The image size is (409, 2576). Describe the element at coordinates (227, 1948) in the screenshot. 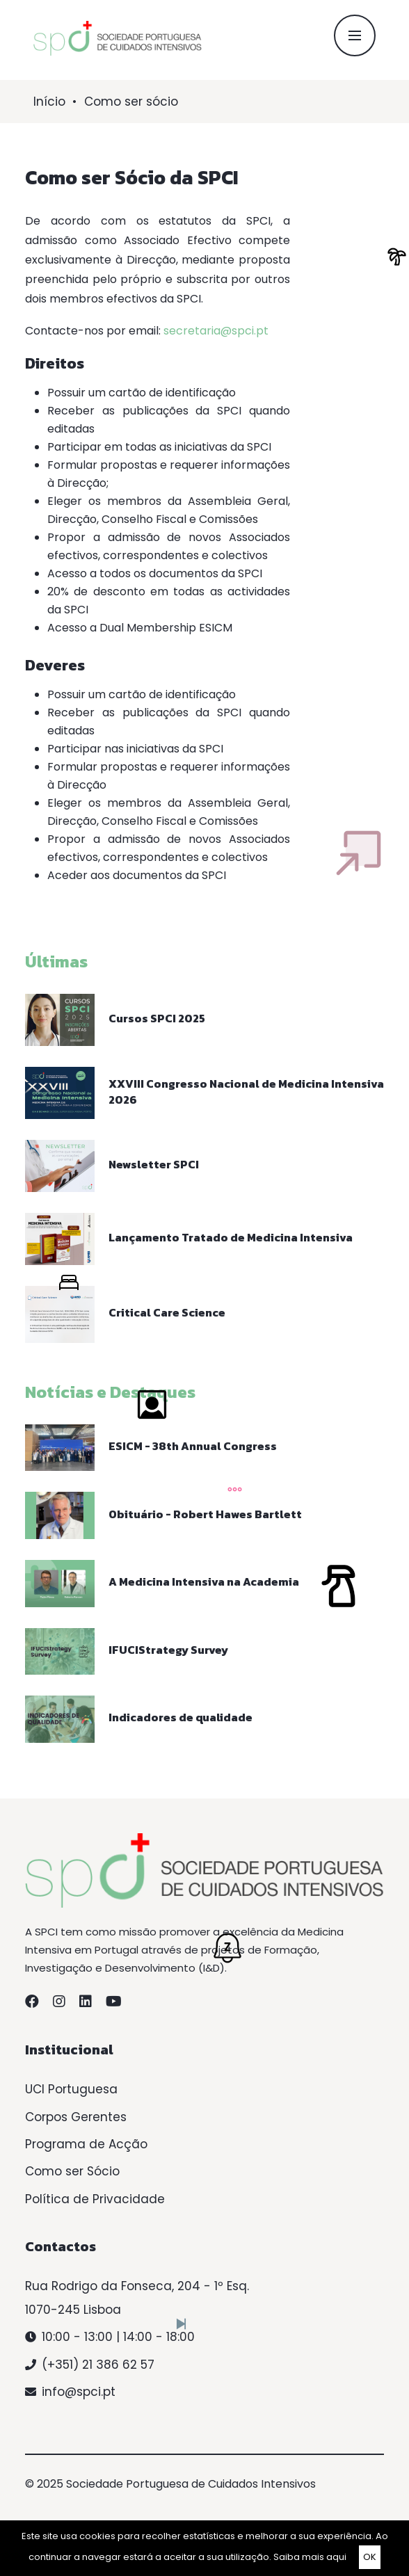

I see `snooze notifications` at that location.